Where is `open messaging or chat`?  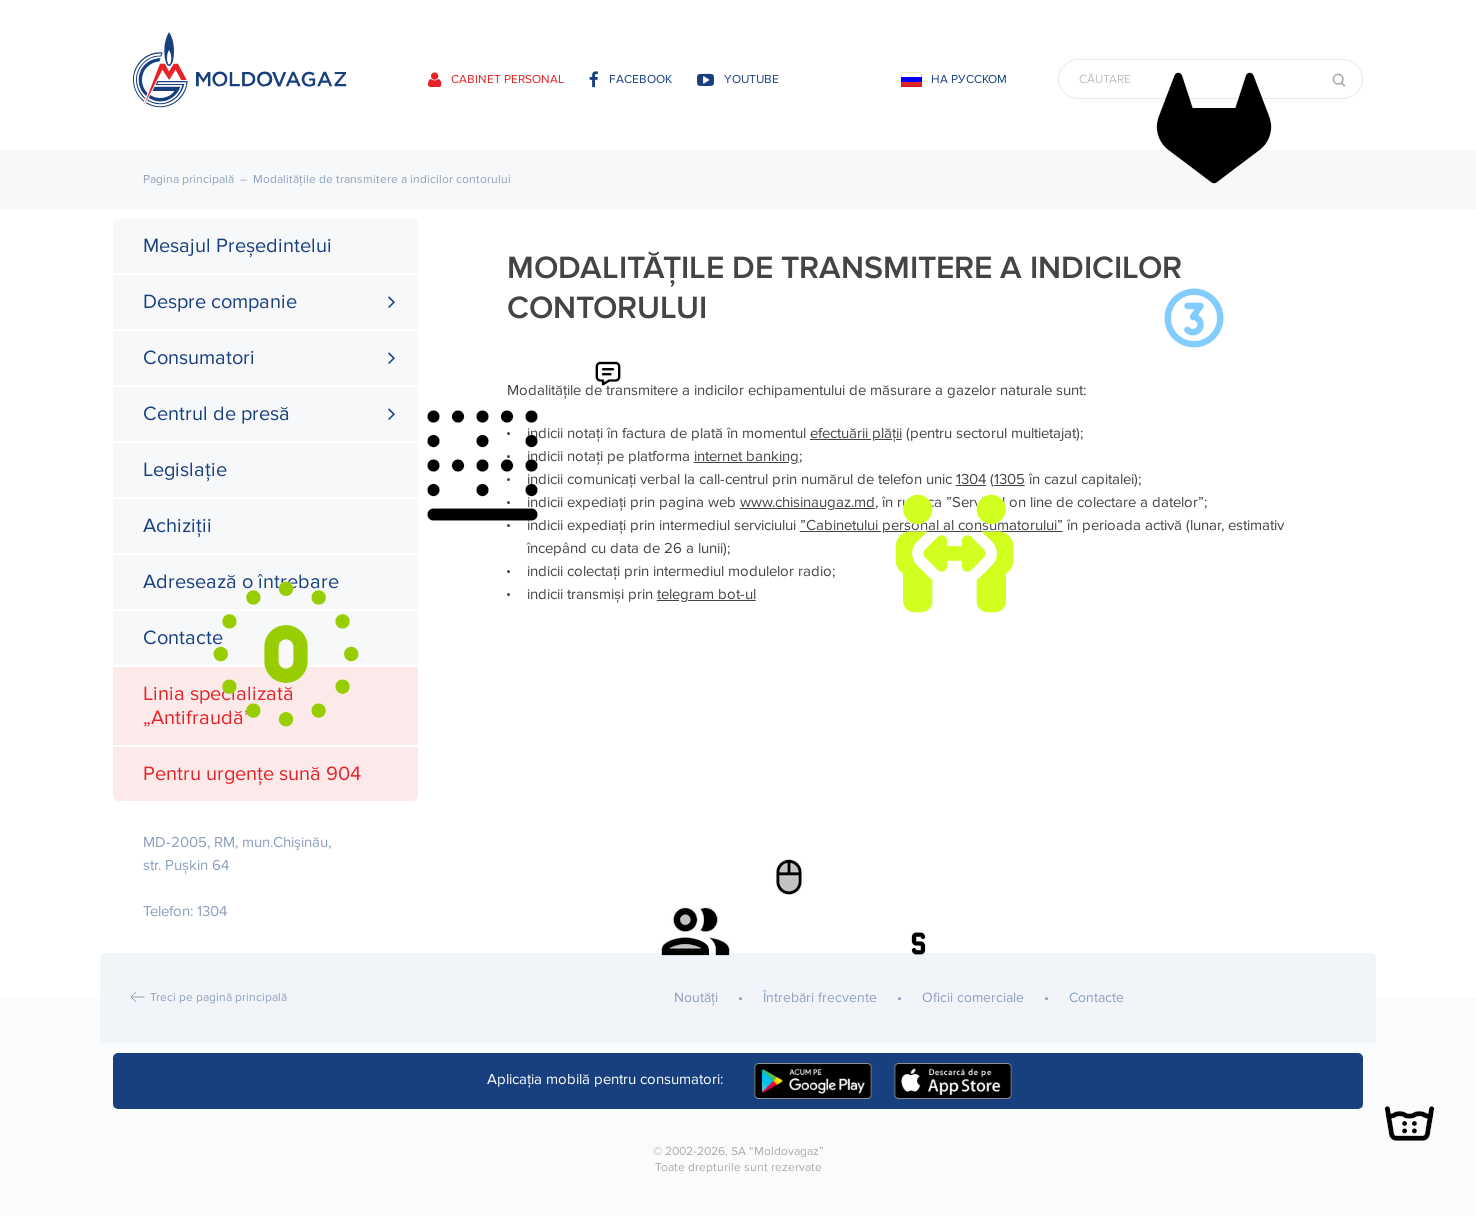 open messaging or chat is located at coordinates (608, 373).